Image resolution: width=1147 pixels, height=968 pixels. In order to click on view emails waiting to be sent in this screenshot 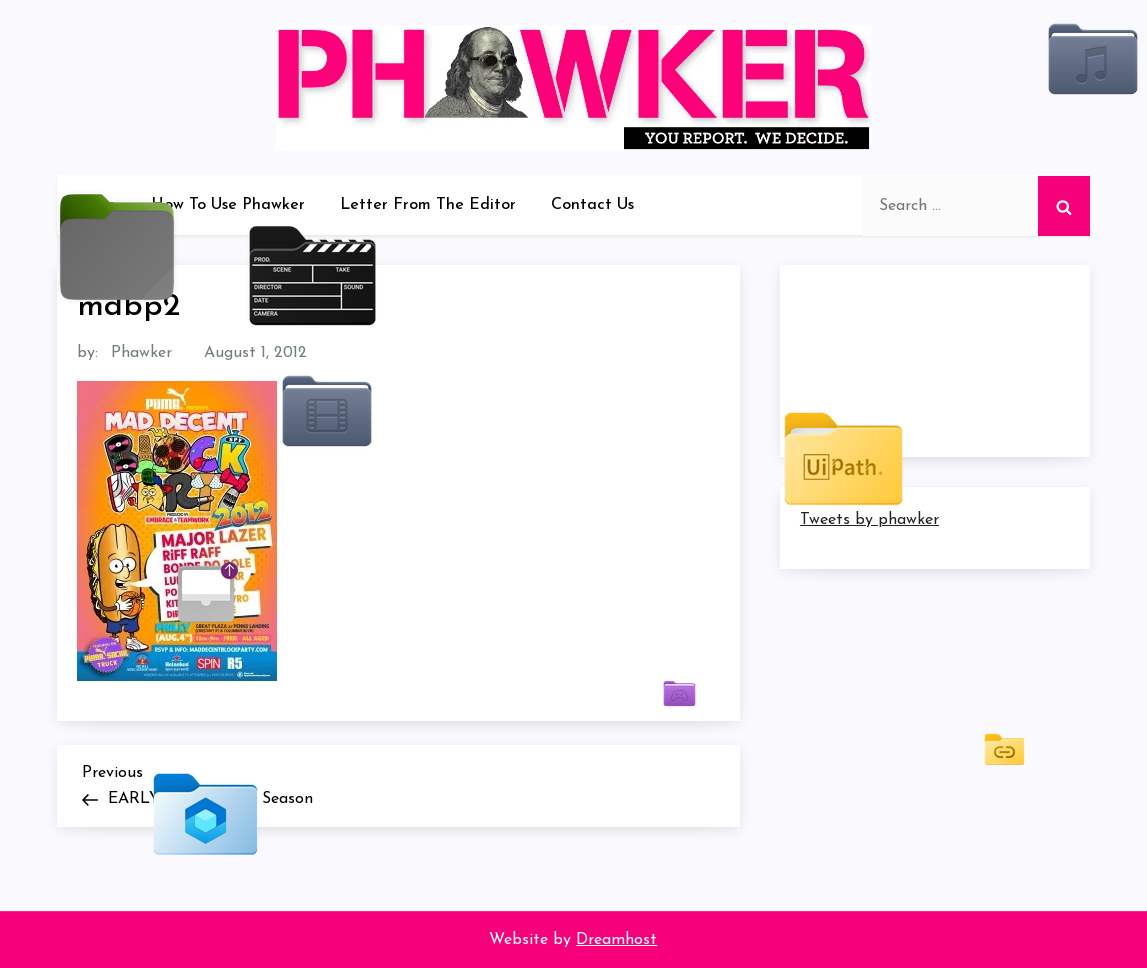, I will do `click(206, 594)`.